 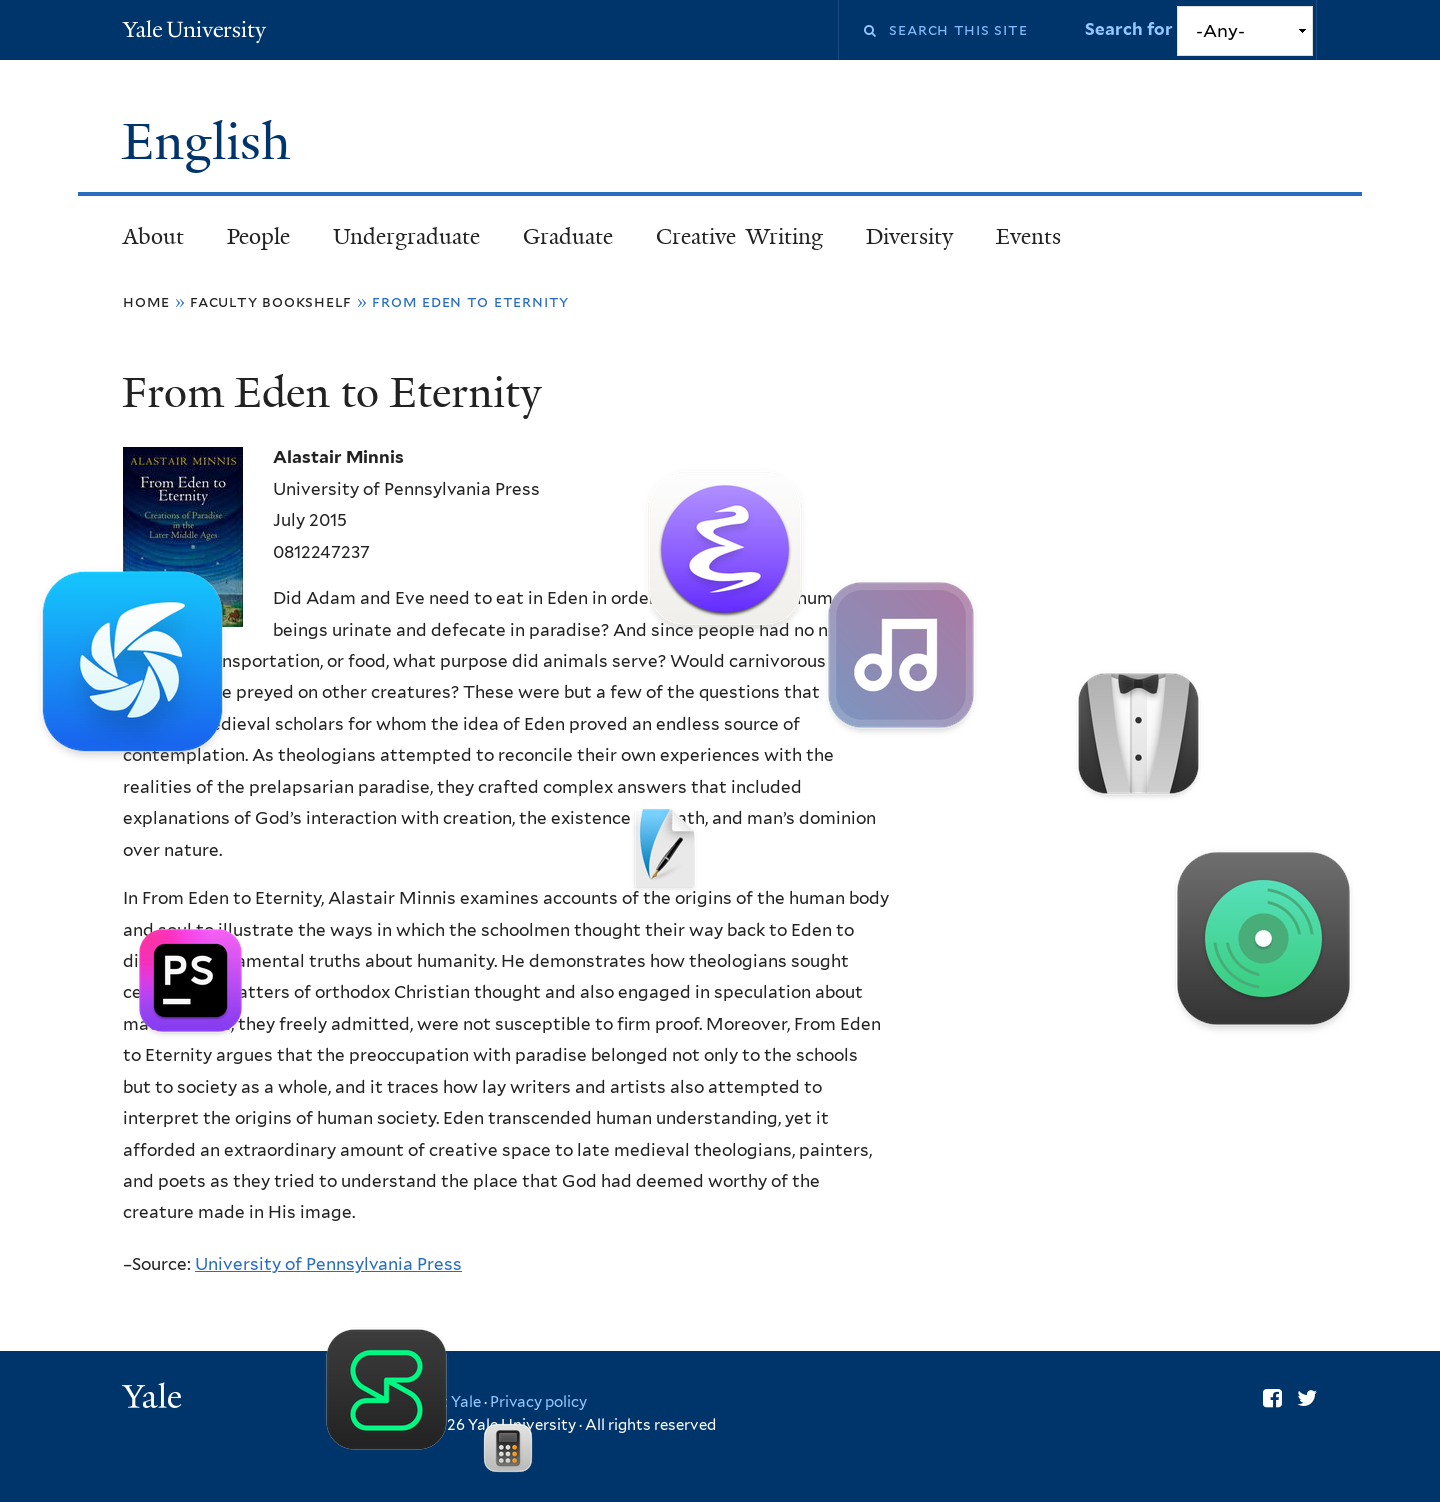 What do you see at coordinates (1263, 938) in the screenshot?
I see `open g4music app` at bounding box center [1263, 938].